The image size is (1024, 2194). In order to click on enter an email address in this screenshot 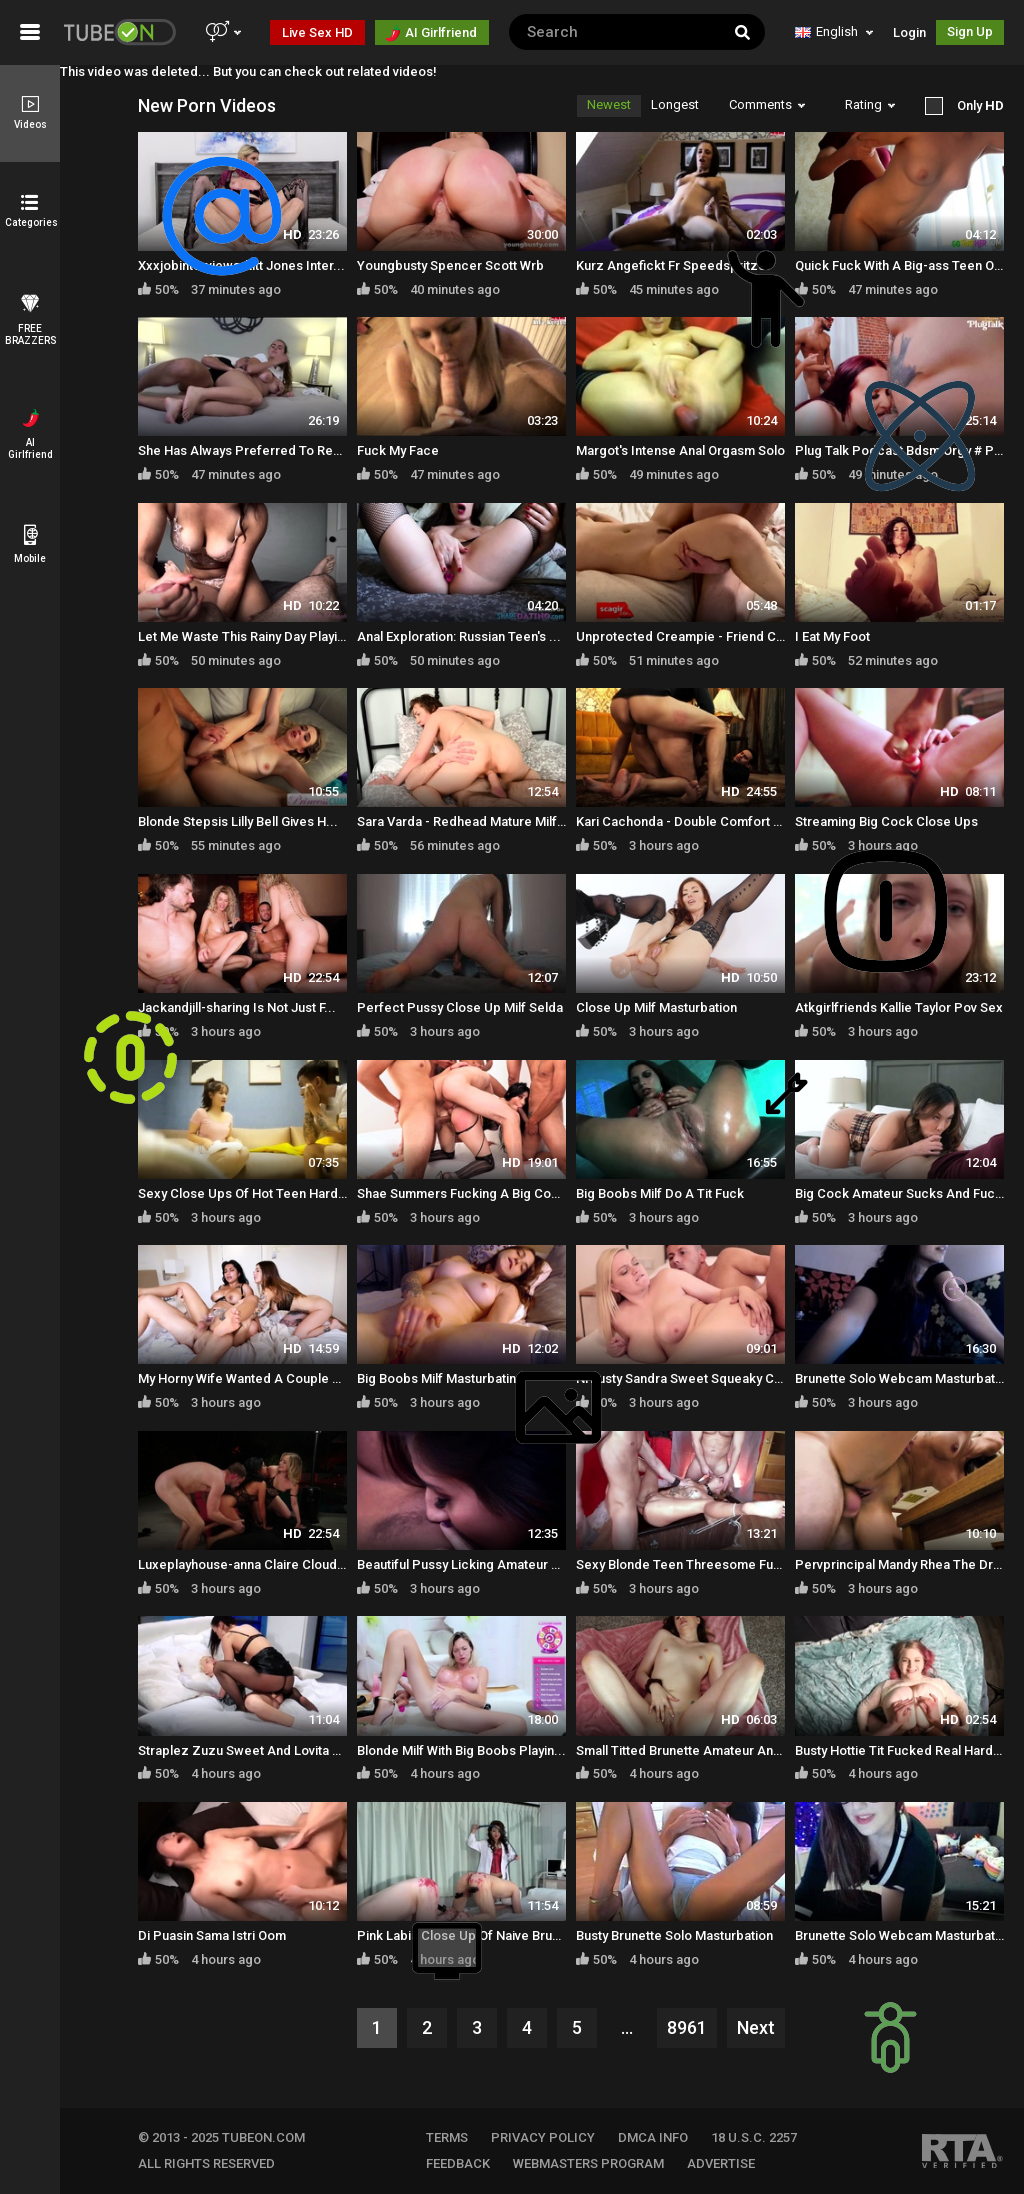, I will do `click(222, 216)`.